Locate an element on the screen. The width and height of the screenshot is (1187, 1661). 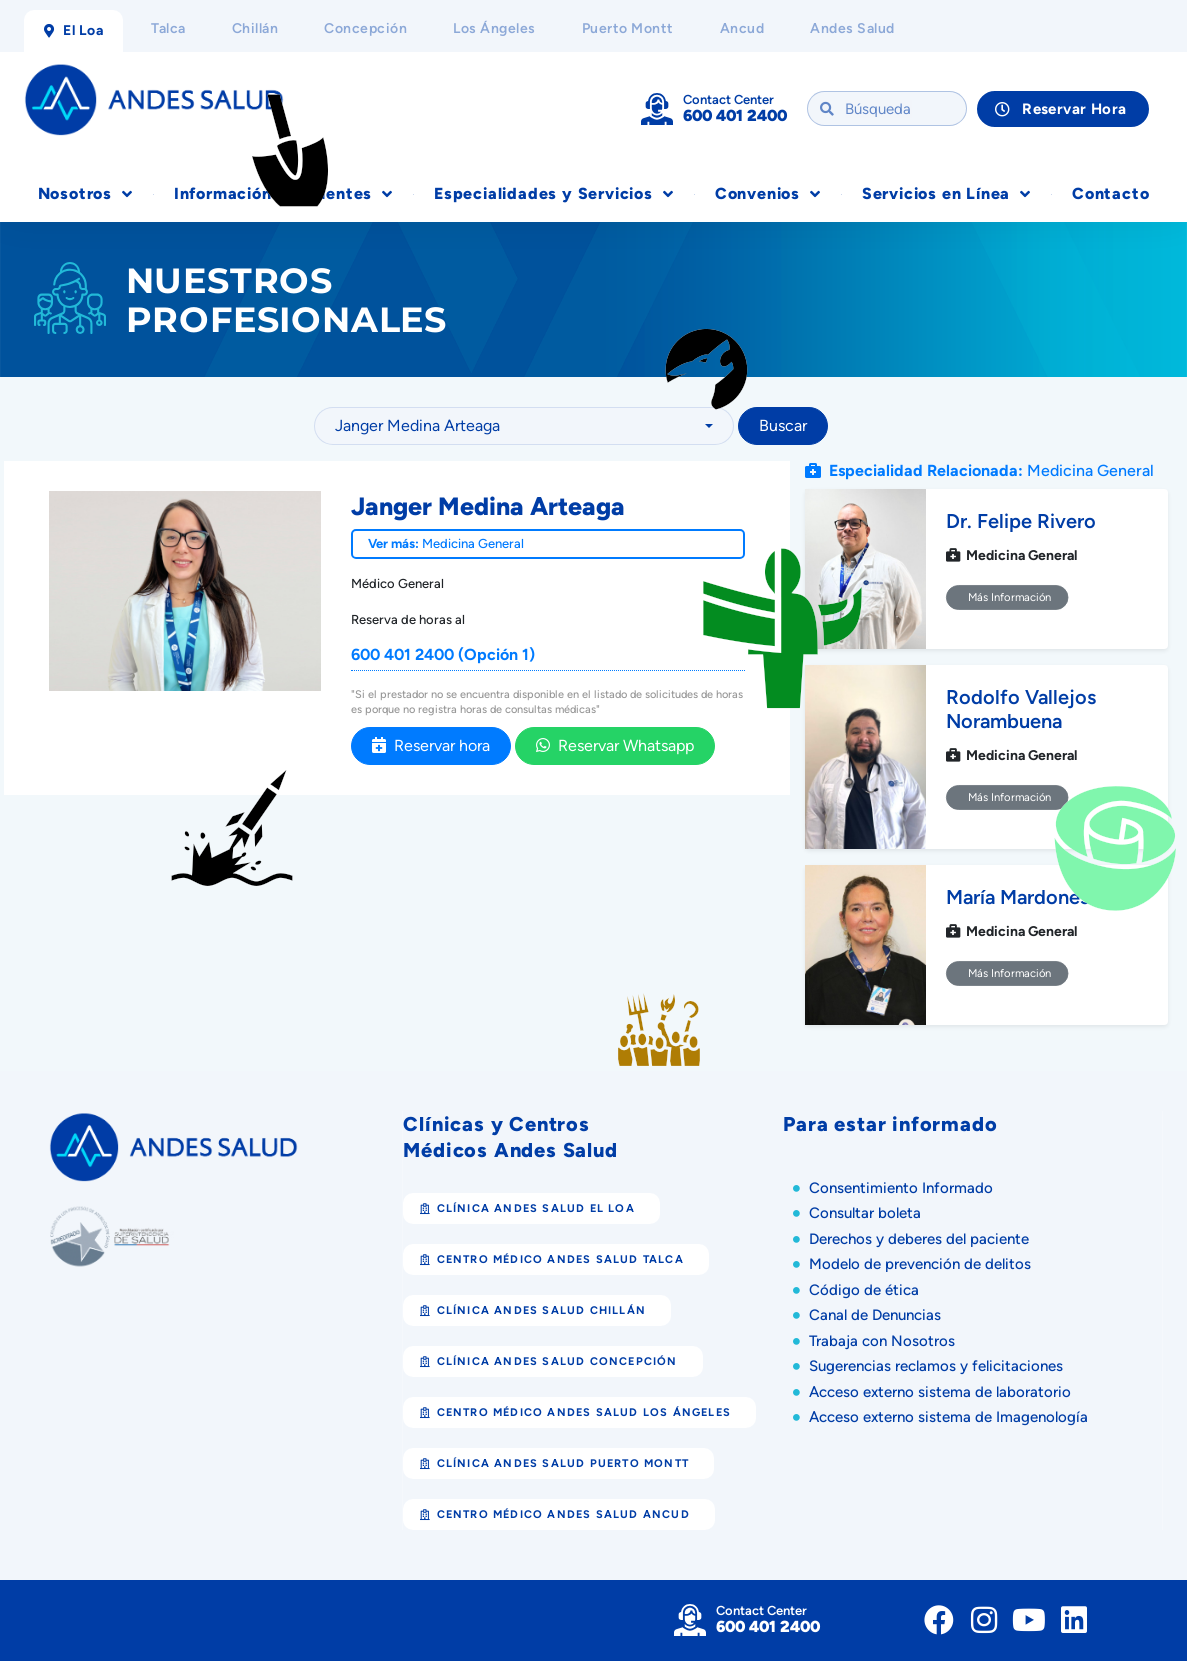
select spade suit in a card game is located at coordinates (286, 150).